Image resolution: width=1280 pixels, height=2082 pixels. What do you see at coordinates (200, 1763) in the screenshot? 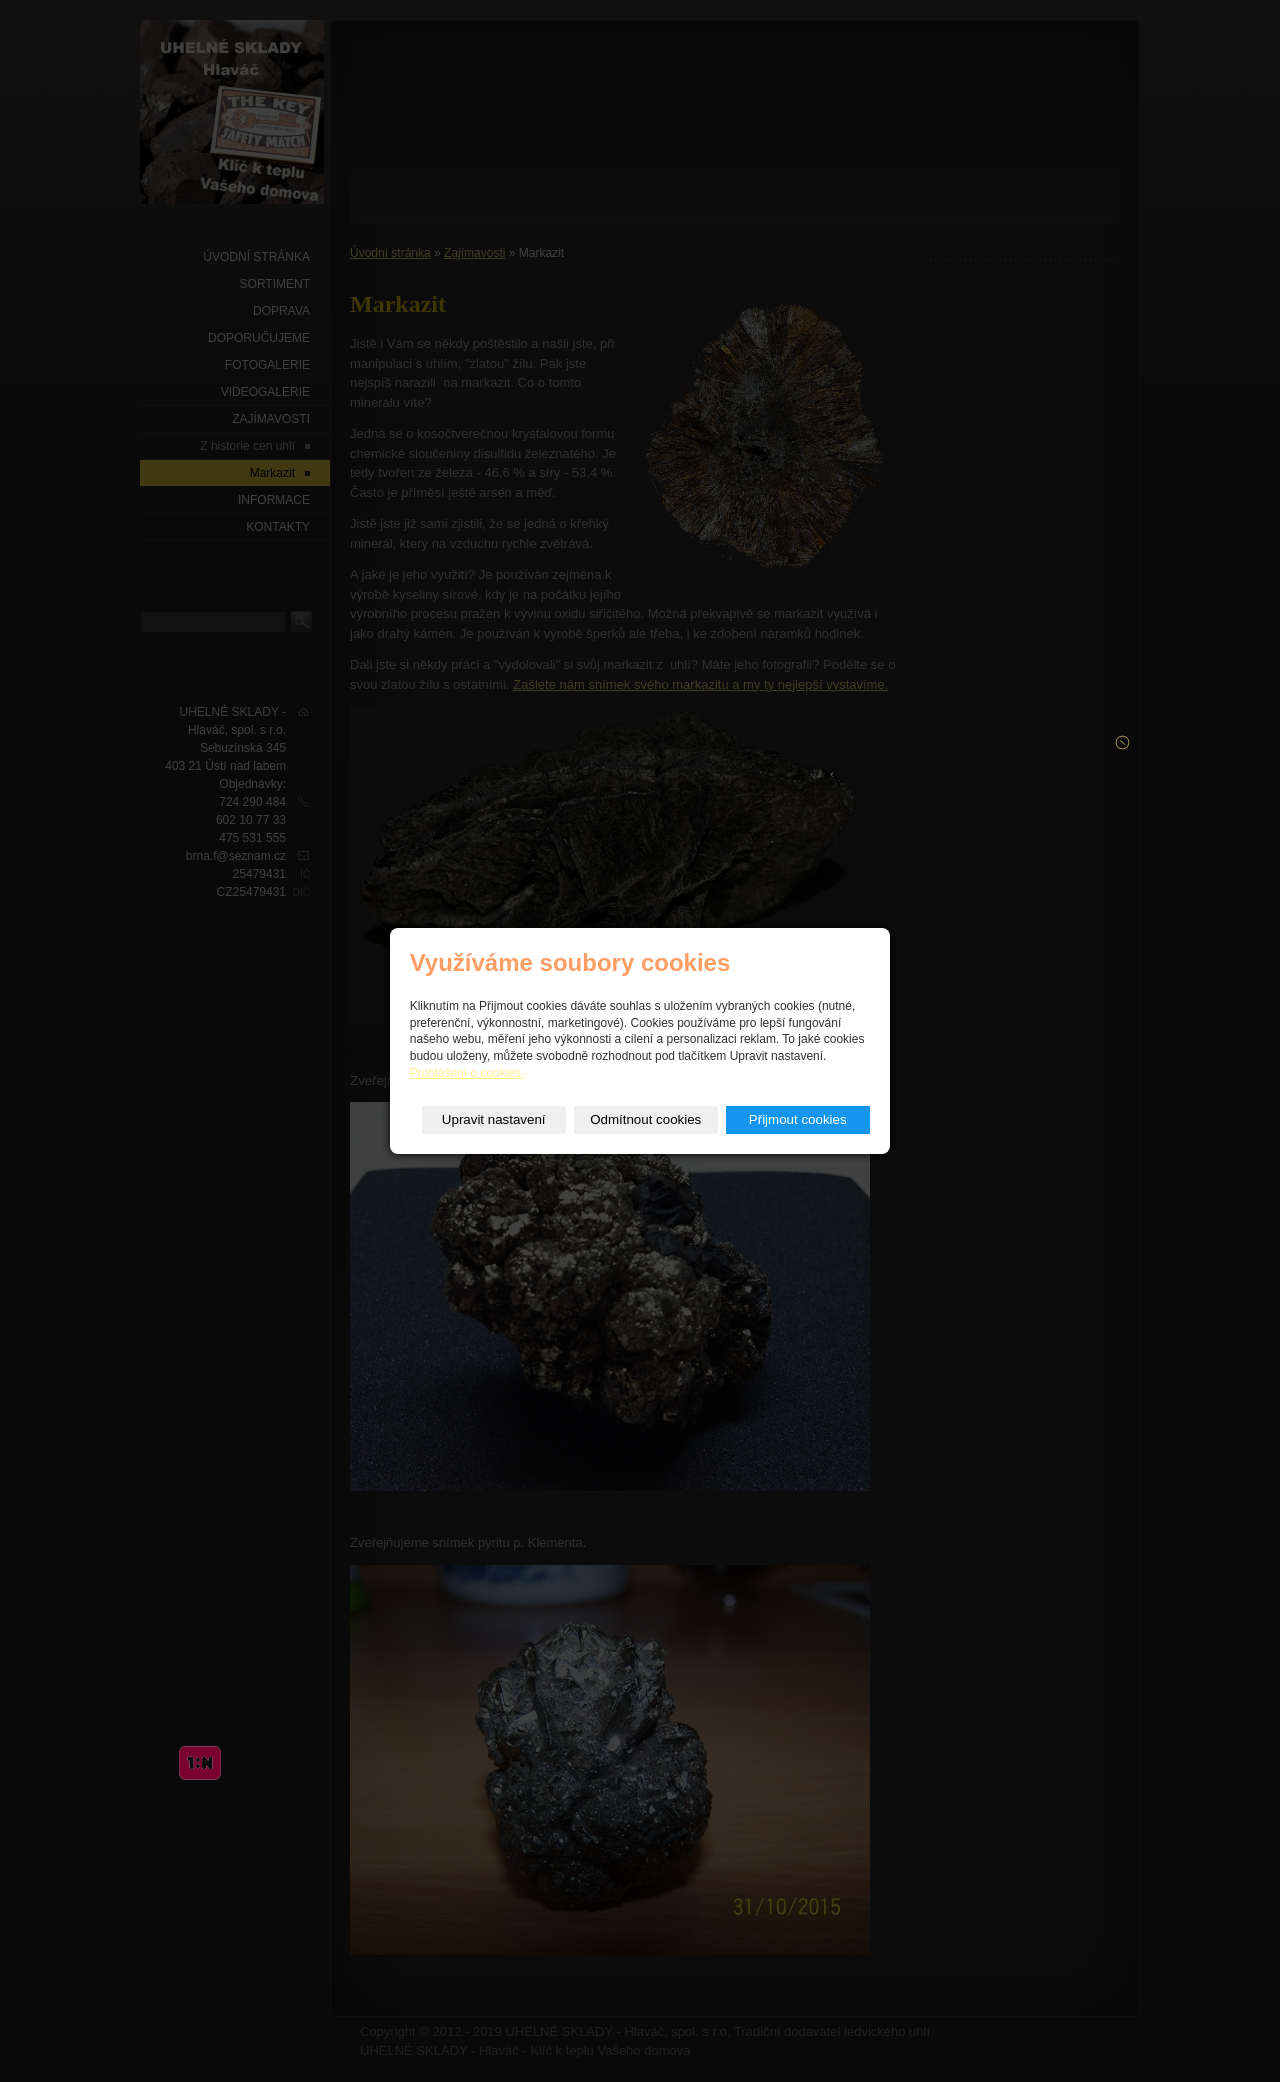
I see `indicates a one-to-many database relationship` at bounding box center [200, 1763].